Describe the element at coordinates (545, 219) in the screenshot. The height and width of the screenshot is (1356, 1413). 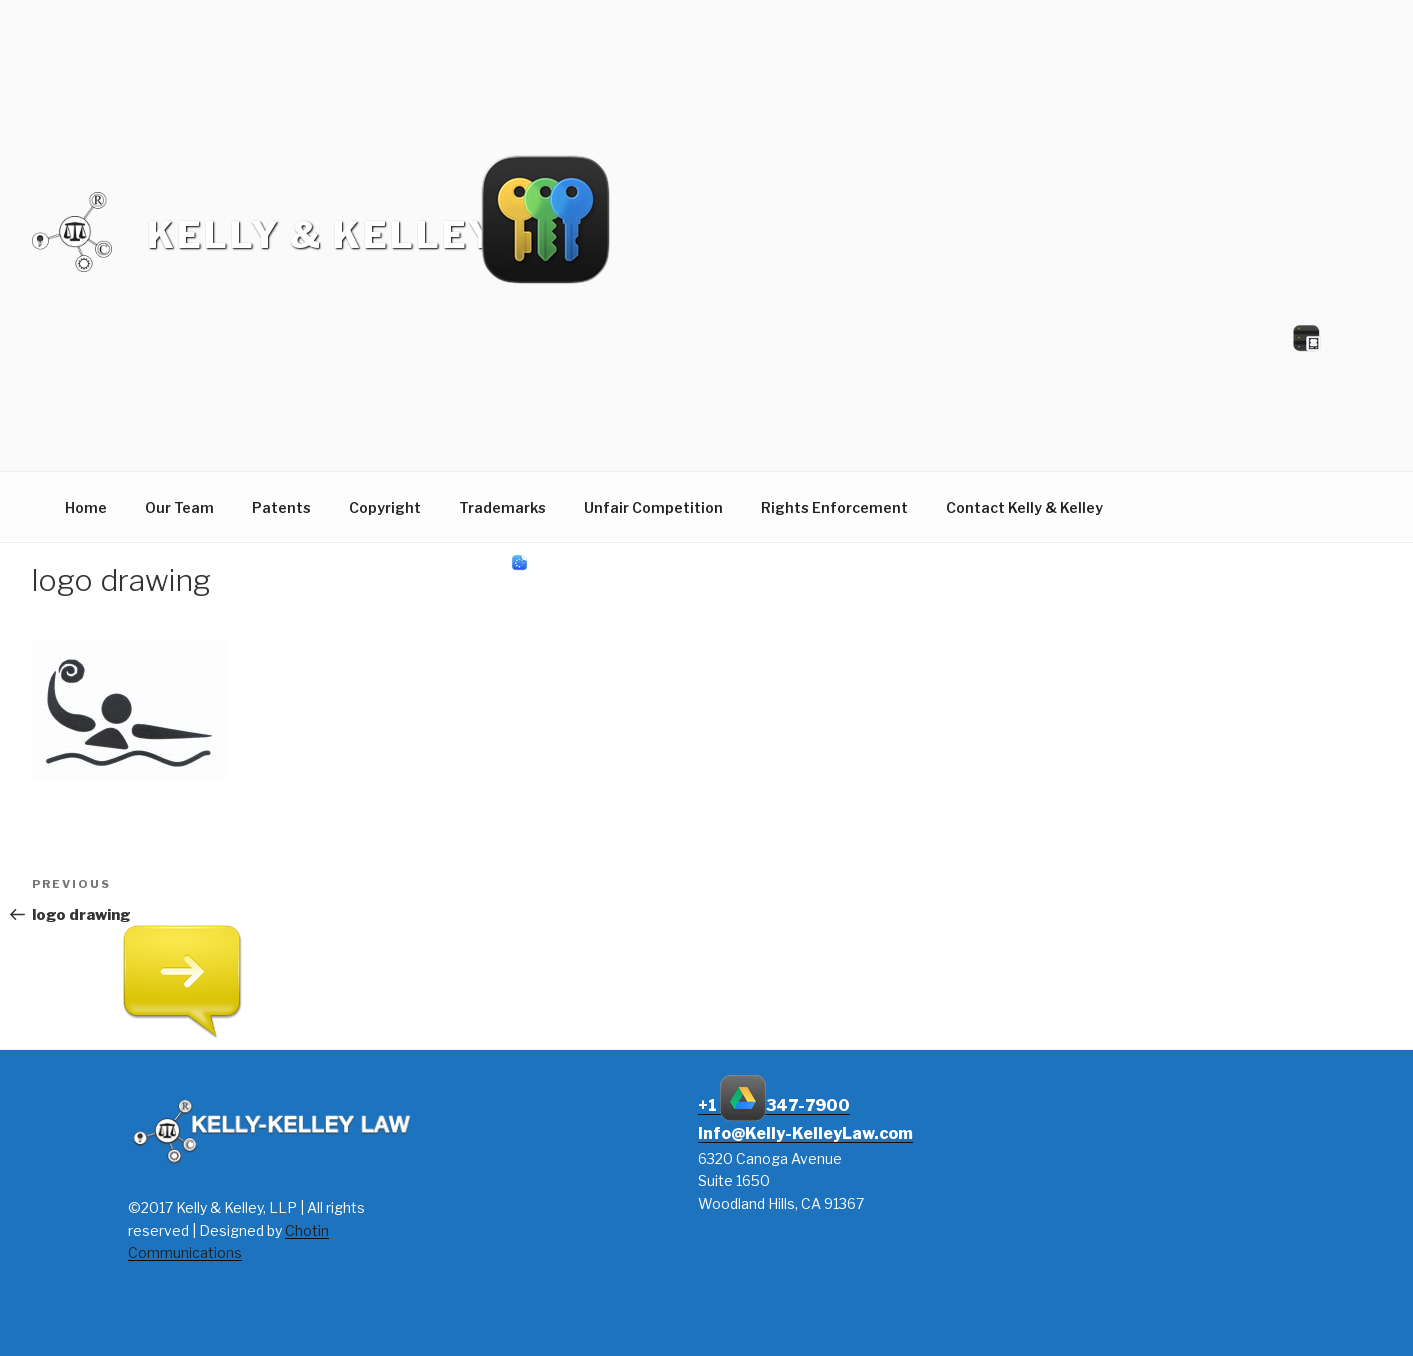
I see `open the passwords app` at that location.